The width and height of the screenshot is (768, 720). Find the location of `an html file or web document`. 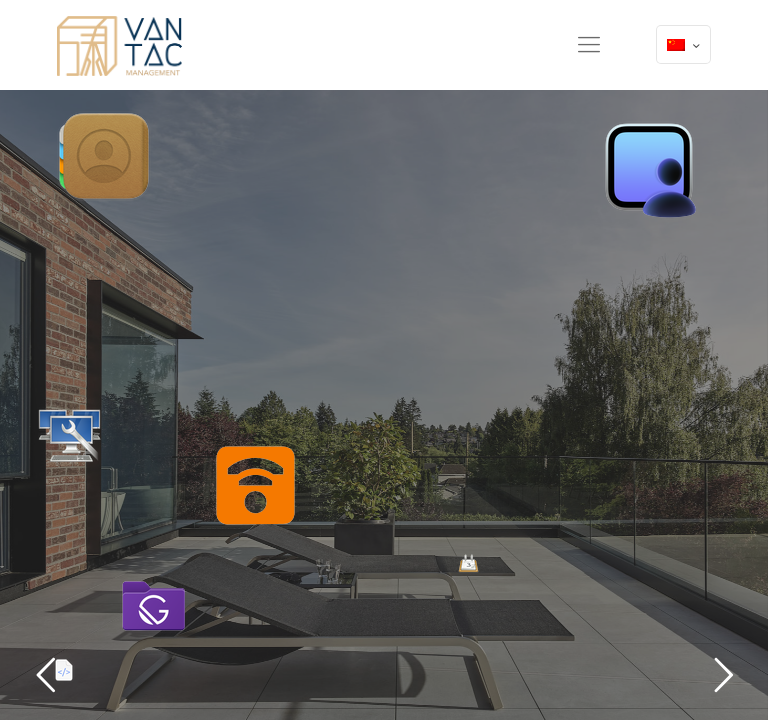

an html file or web document is located at coordinates (64, 670).